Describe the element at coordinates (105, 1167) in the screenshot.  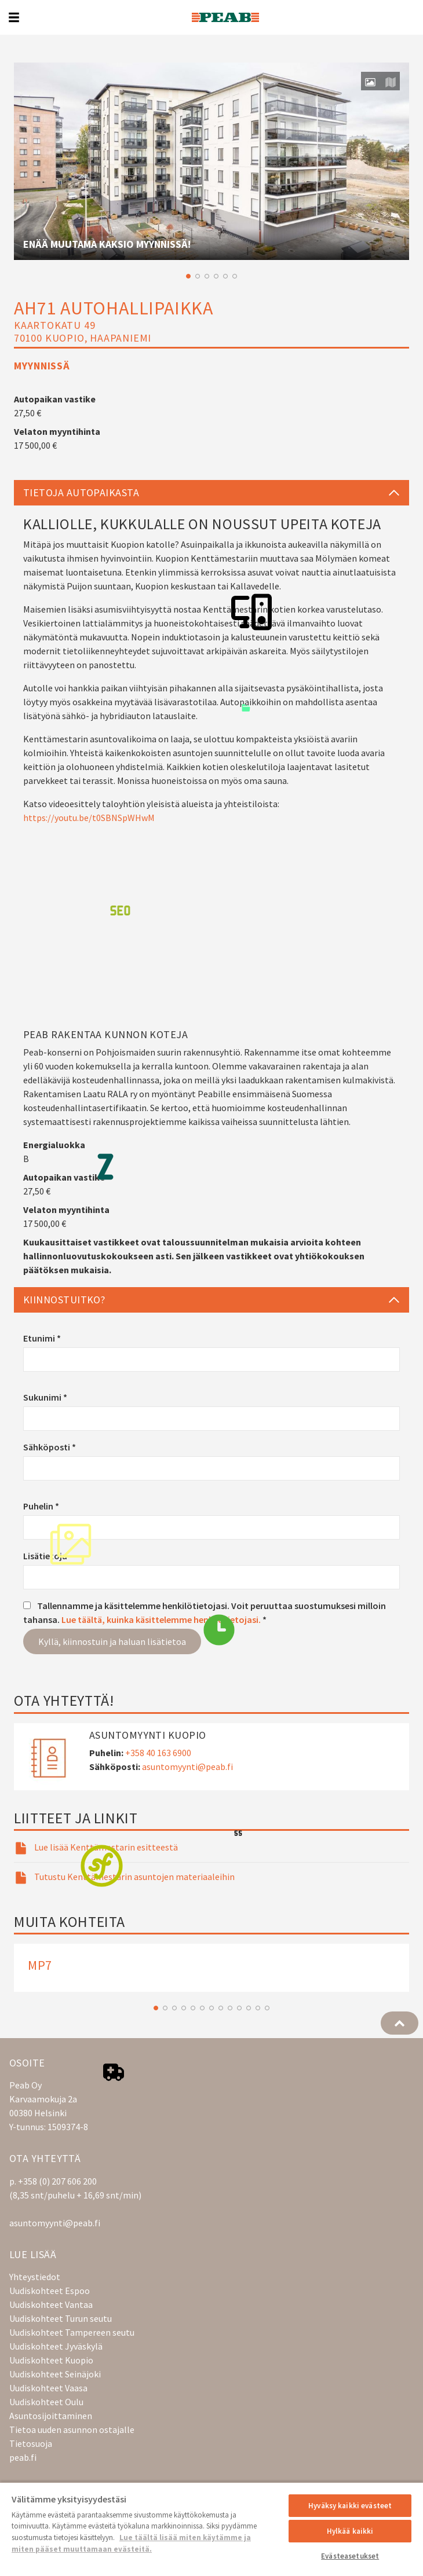
I see `indicates z-index or layer ordering option` at that location.